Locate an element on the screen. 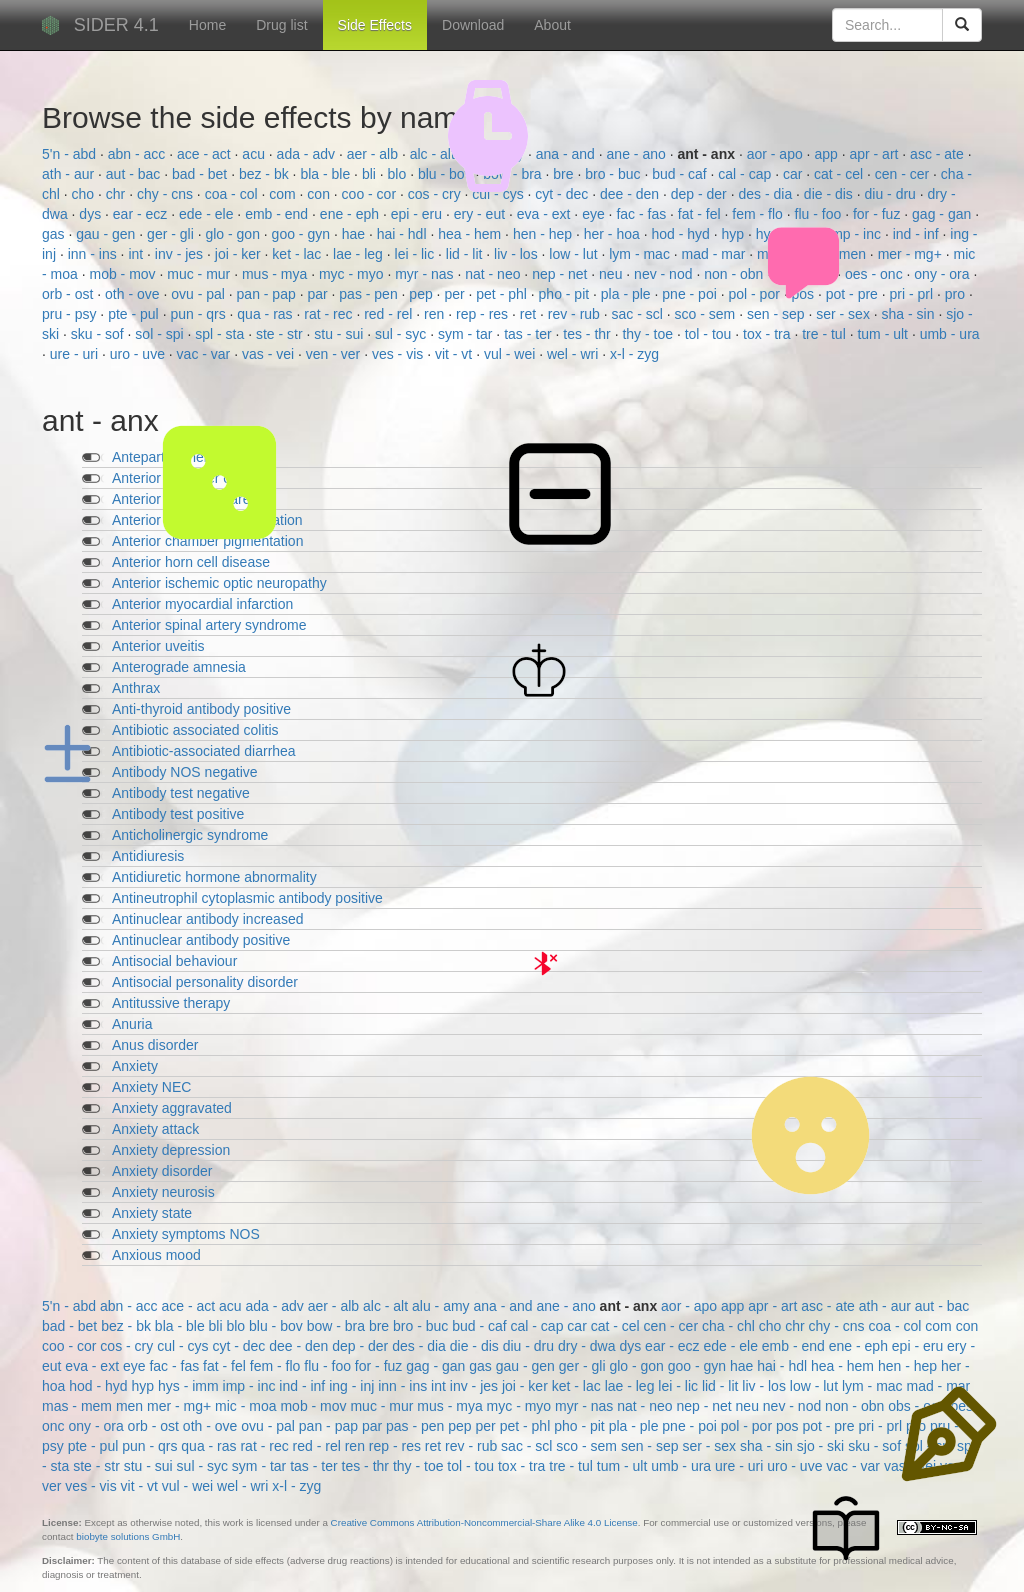 The width and height of the screenshot is (1024, 1592). indicates surprising or unexpected content is located at coordinates (810, 1135).